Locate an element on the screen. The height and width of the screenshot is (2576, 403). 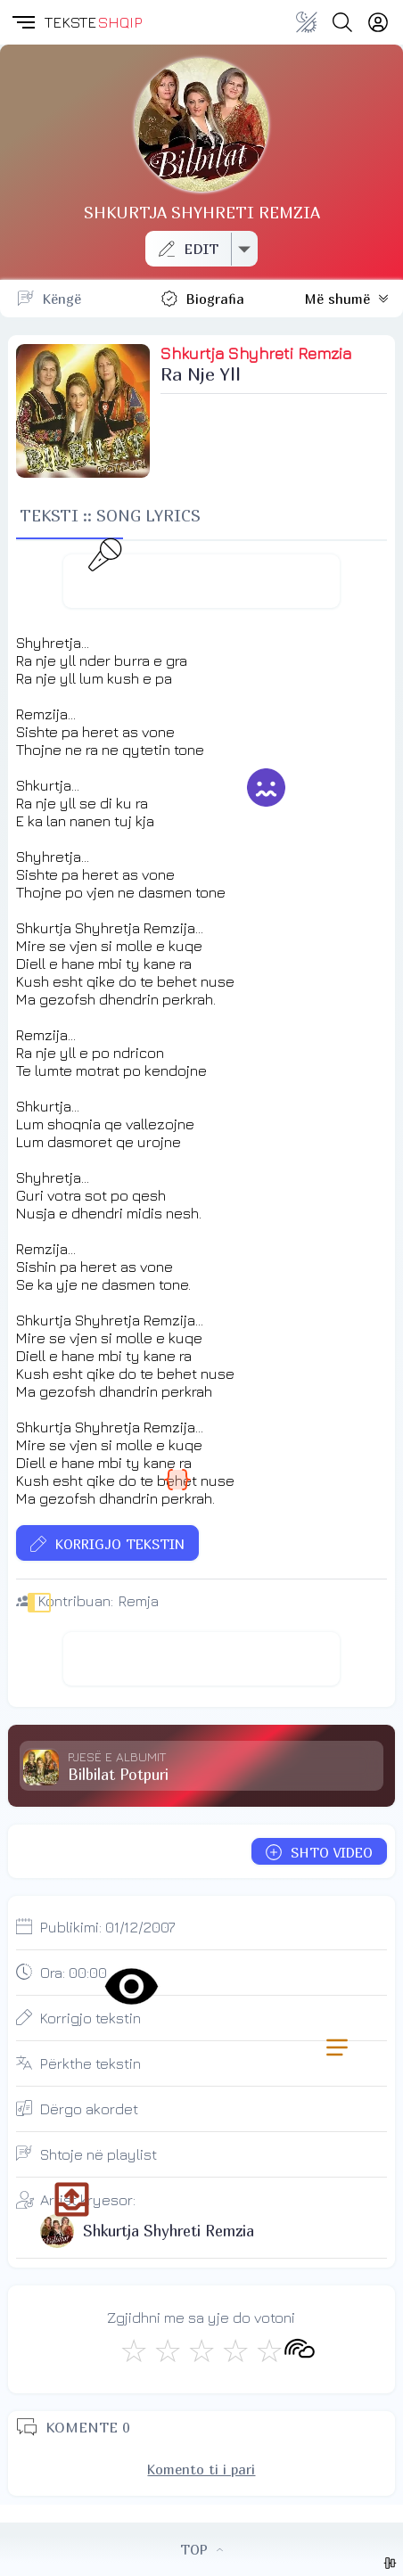
view or preview content is located at coordinates (131, 1986).